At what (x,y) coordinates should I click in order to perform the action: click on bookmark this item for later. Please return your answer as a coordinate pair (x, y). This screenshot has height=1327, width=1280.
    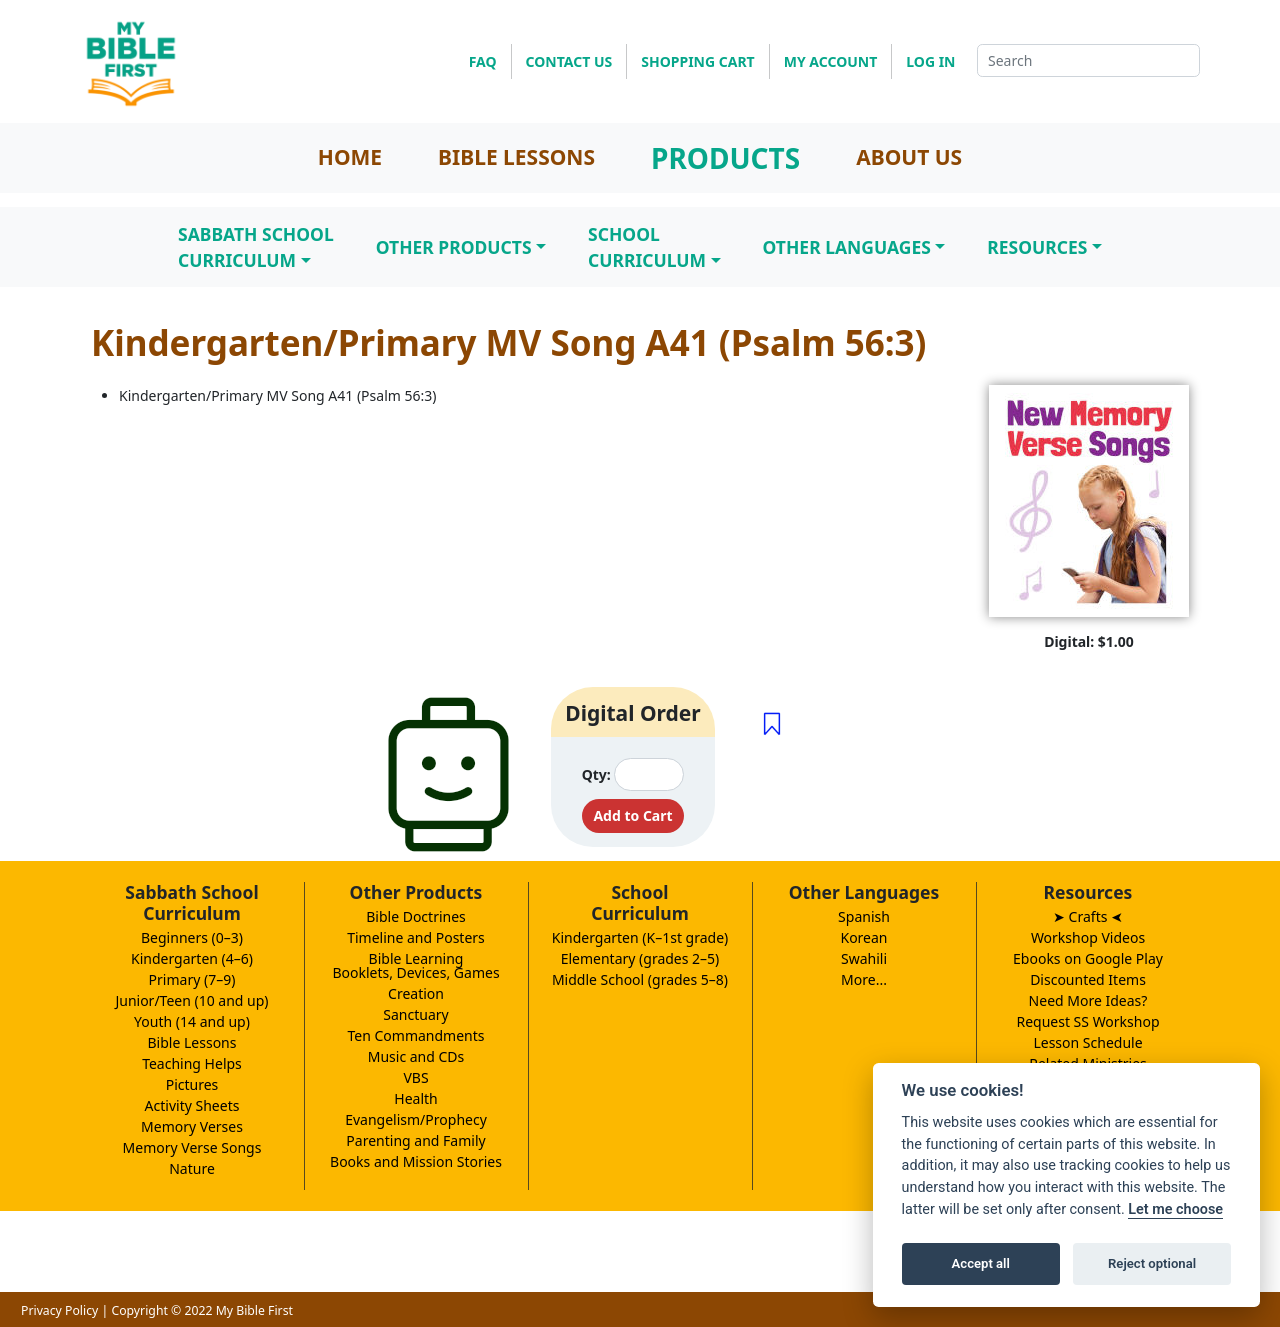
    Looking at the image, I should click on (772, 724).